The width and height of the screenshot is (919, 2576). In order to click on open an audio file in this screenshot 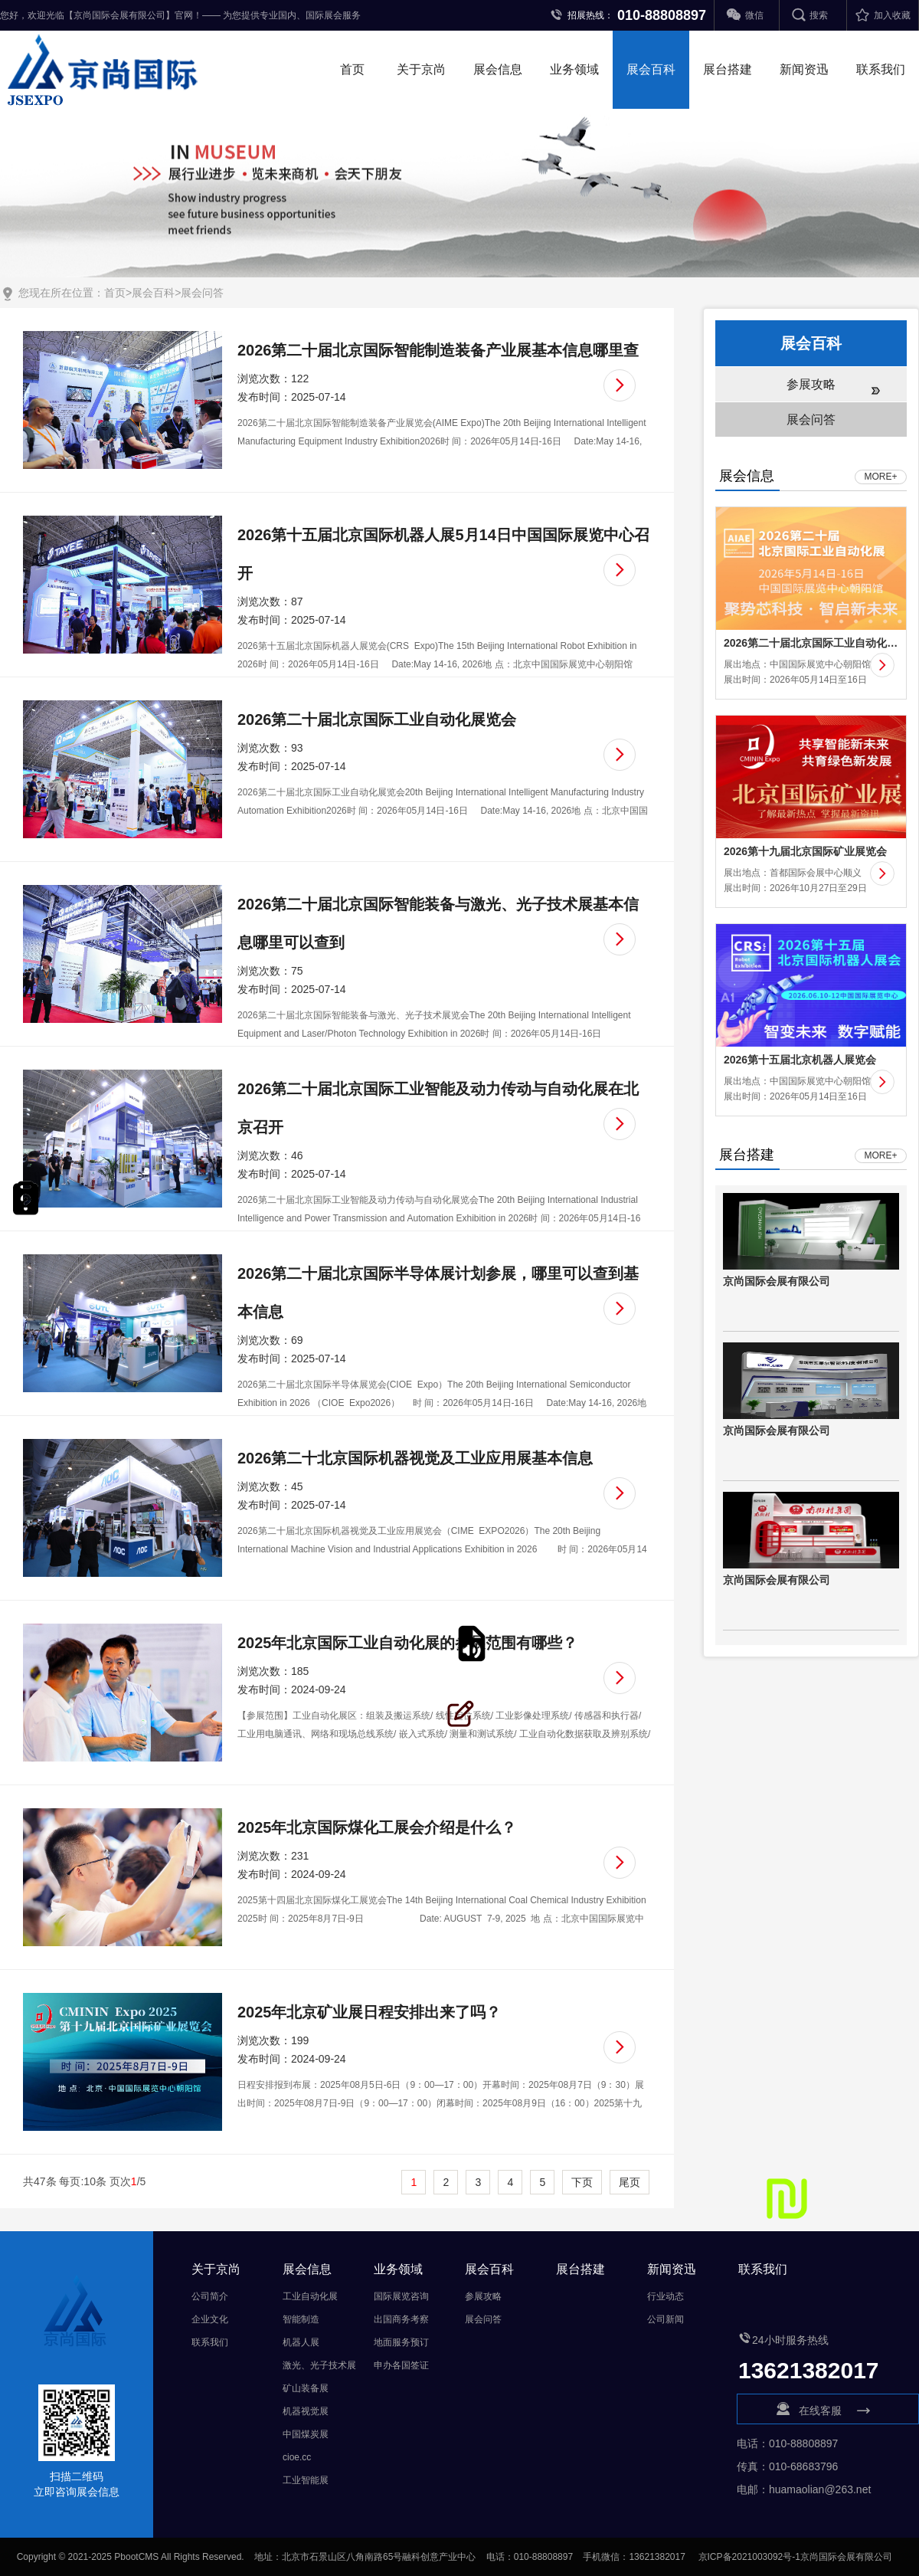, I will do `click(472, 1644)`.